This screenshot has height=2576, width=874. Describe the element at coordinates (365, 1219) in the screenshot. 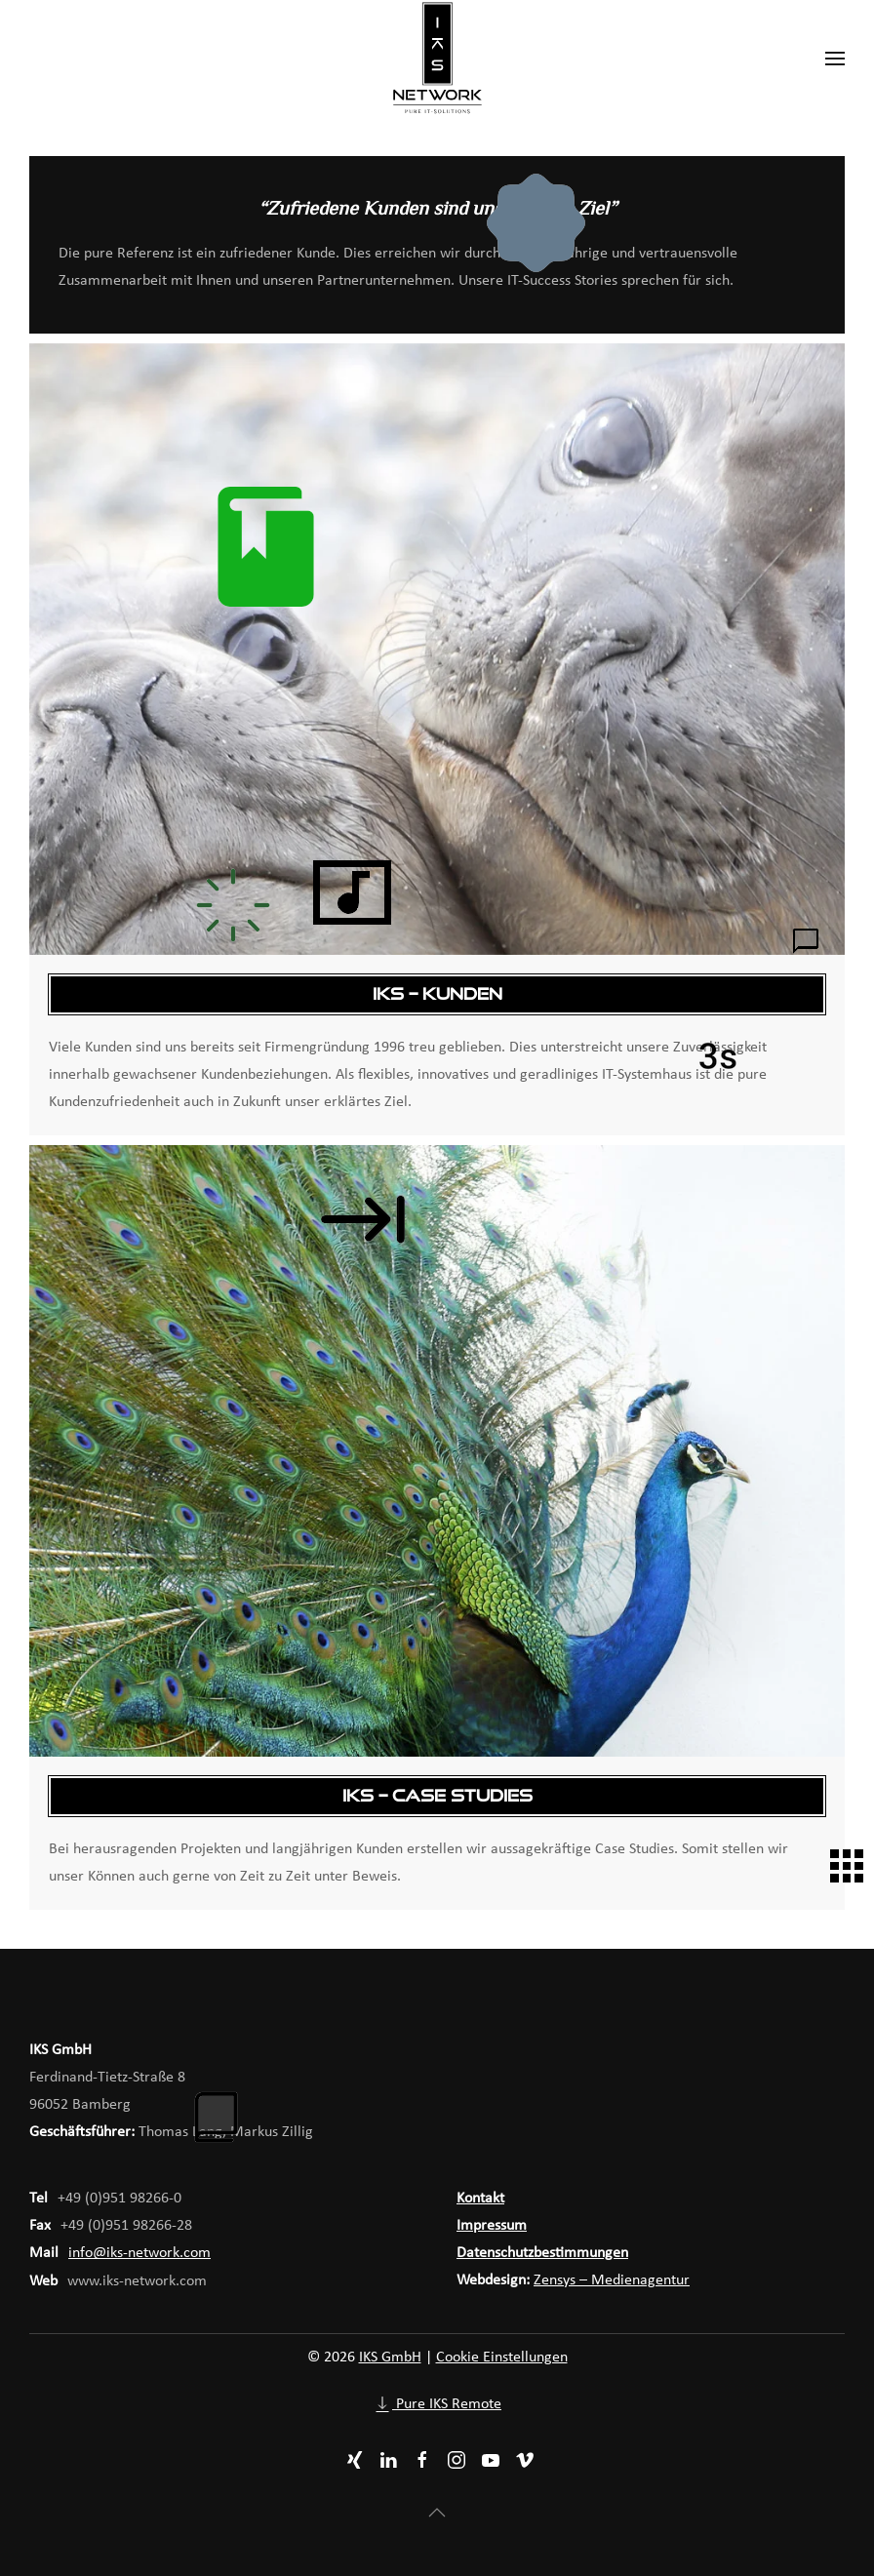

I see `move cursor to end of line` at that location.